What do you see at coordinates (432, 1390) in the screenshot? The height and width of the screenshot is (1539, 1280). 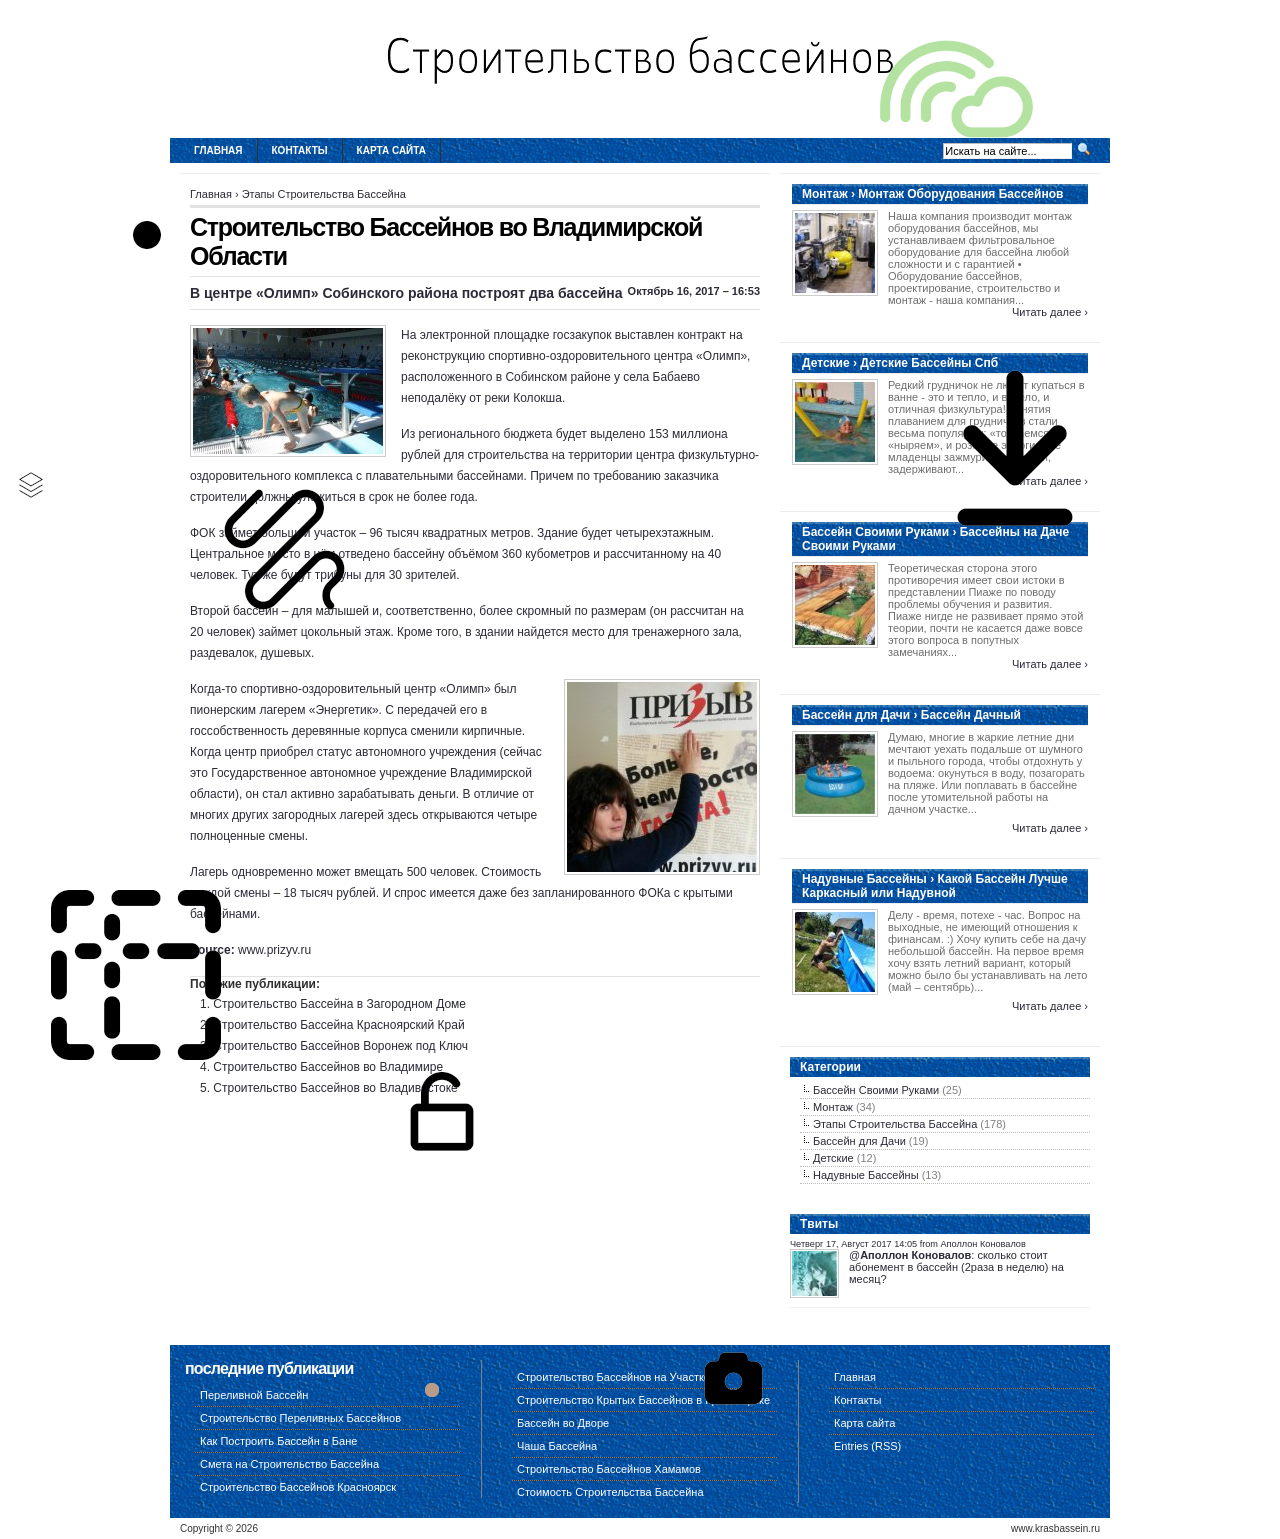 I see `indicates an unread notification or new item` at bounding box center [432, 1390].